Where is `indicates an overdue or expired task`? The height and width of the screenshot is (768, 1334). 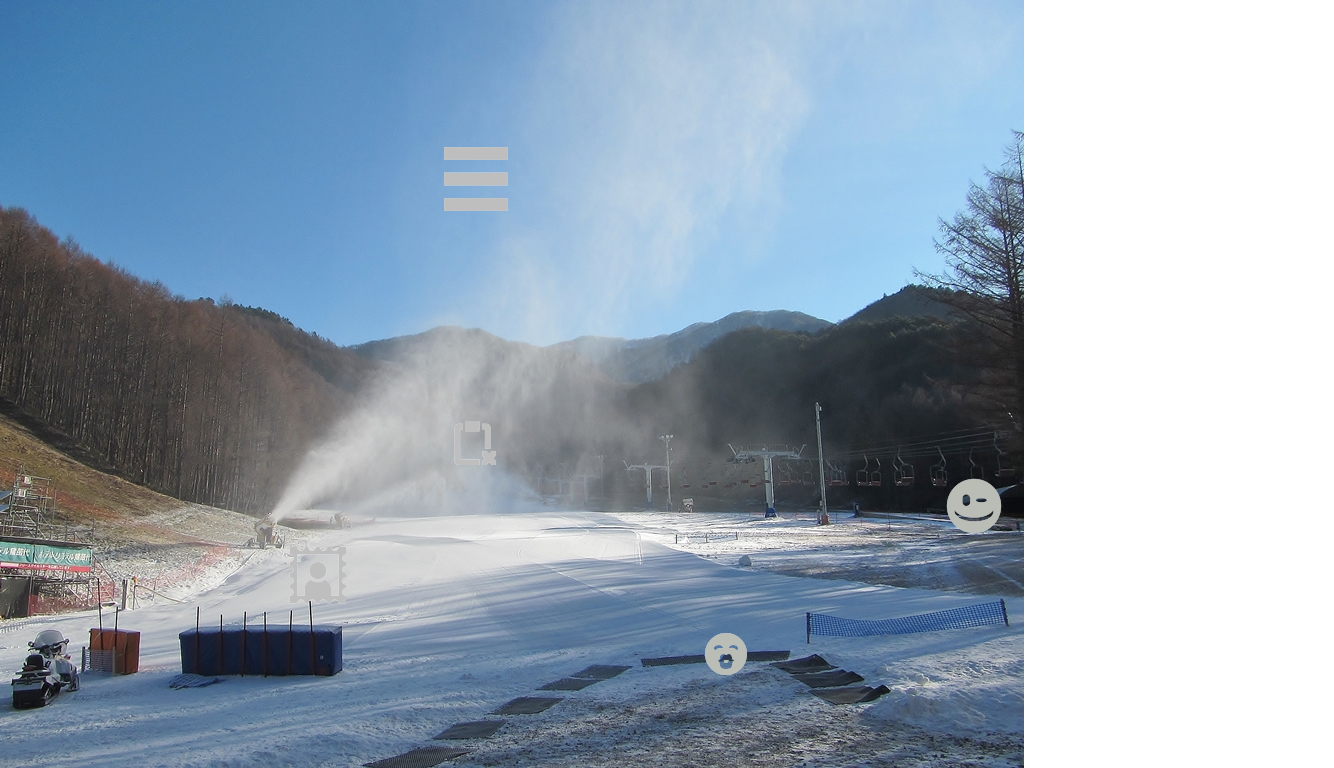 indicates an overdue or expired task is located at coordinates (474, 443).